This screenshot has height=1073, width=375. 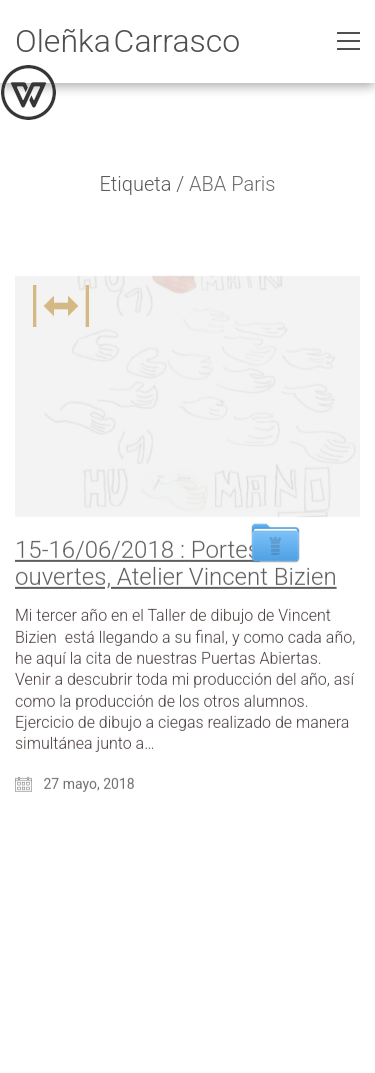 What do you see at coordinates (61, 306) in the screenshot?
I see `adjust spacing between elements` at bounding box center [61, 306].